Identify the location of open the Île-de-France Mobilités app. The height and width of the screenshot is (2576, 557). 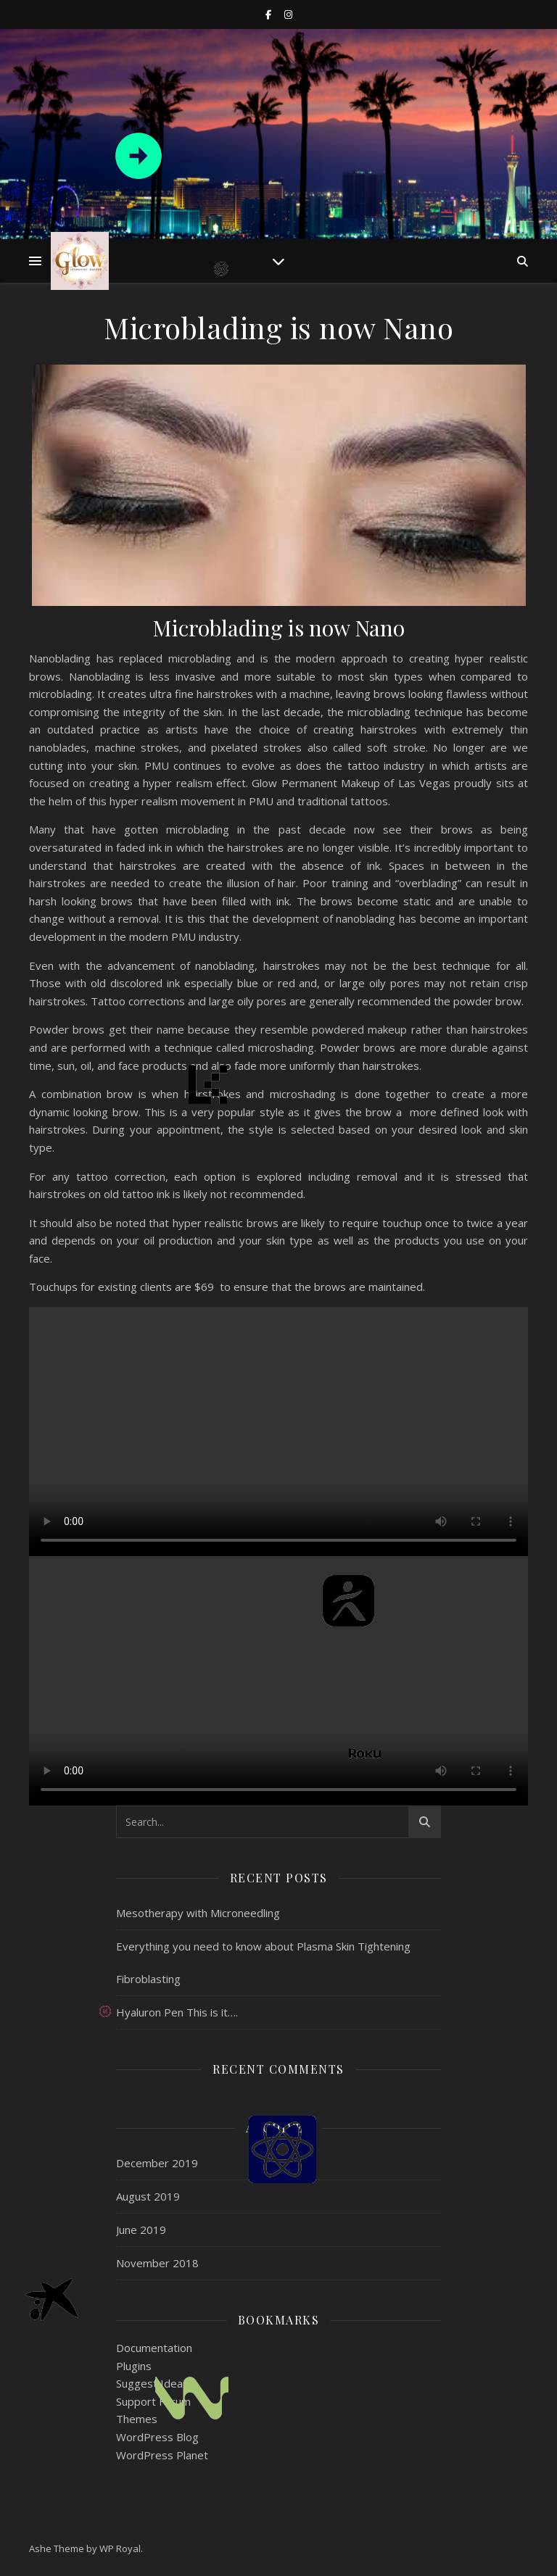
(348, 1600).